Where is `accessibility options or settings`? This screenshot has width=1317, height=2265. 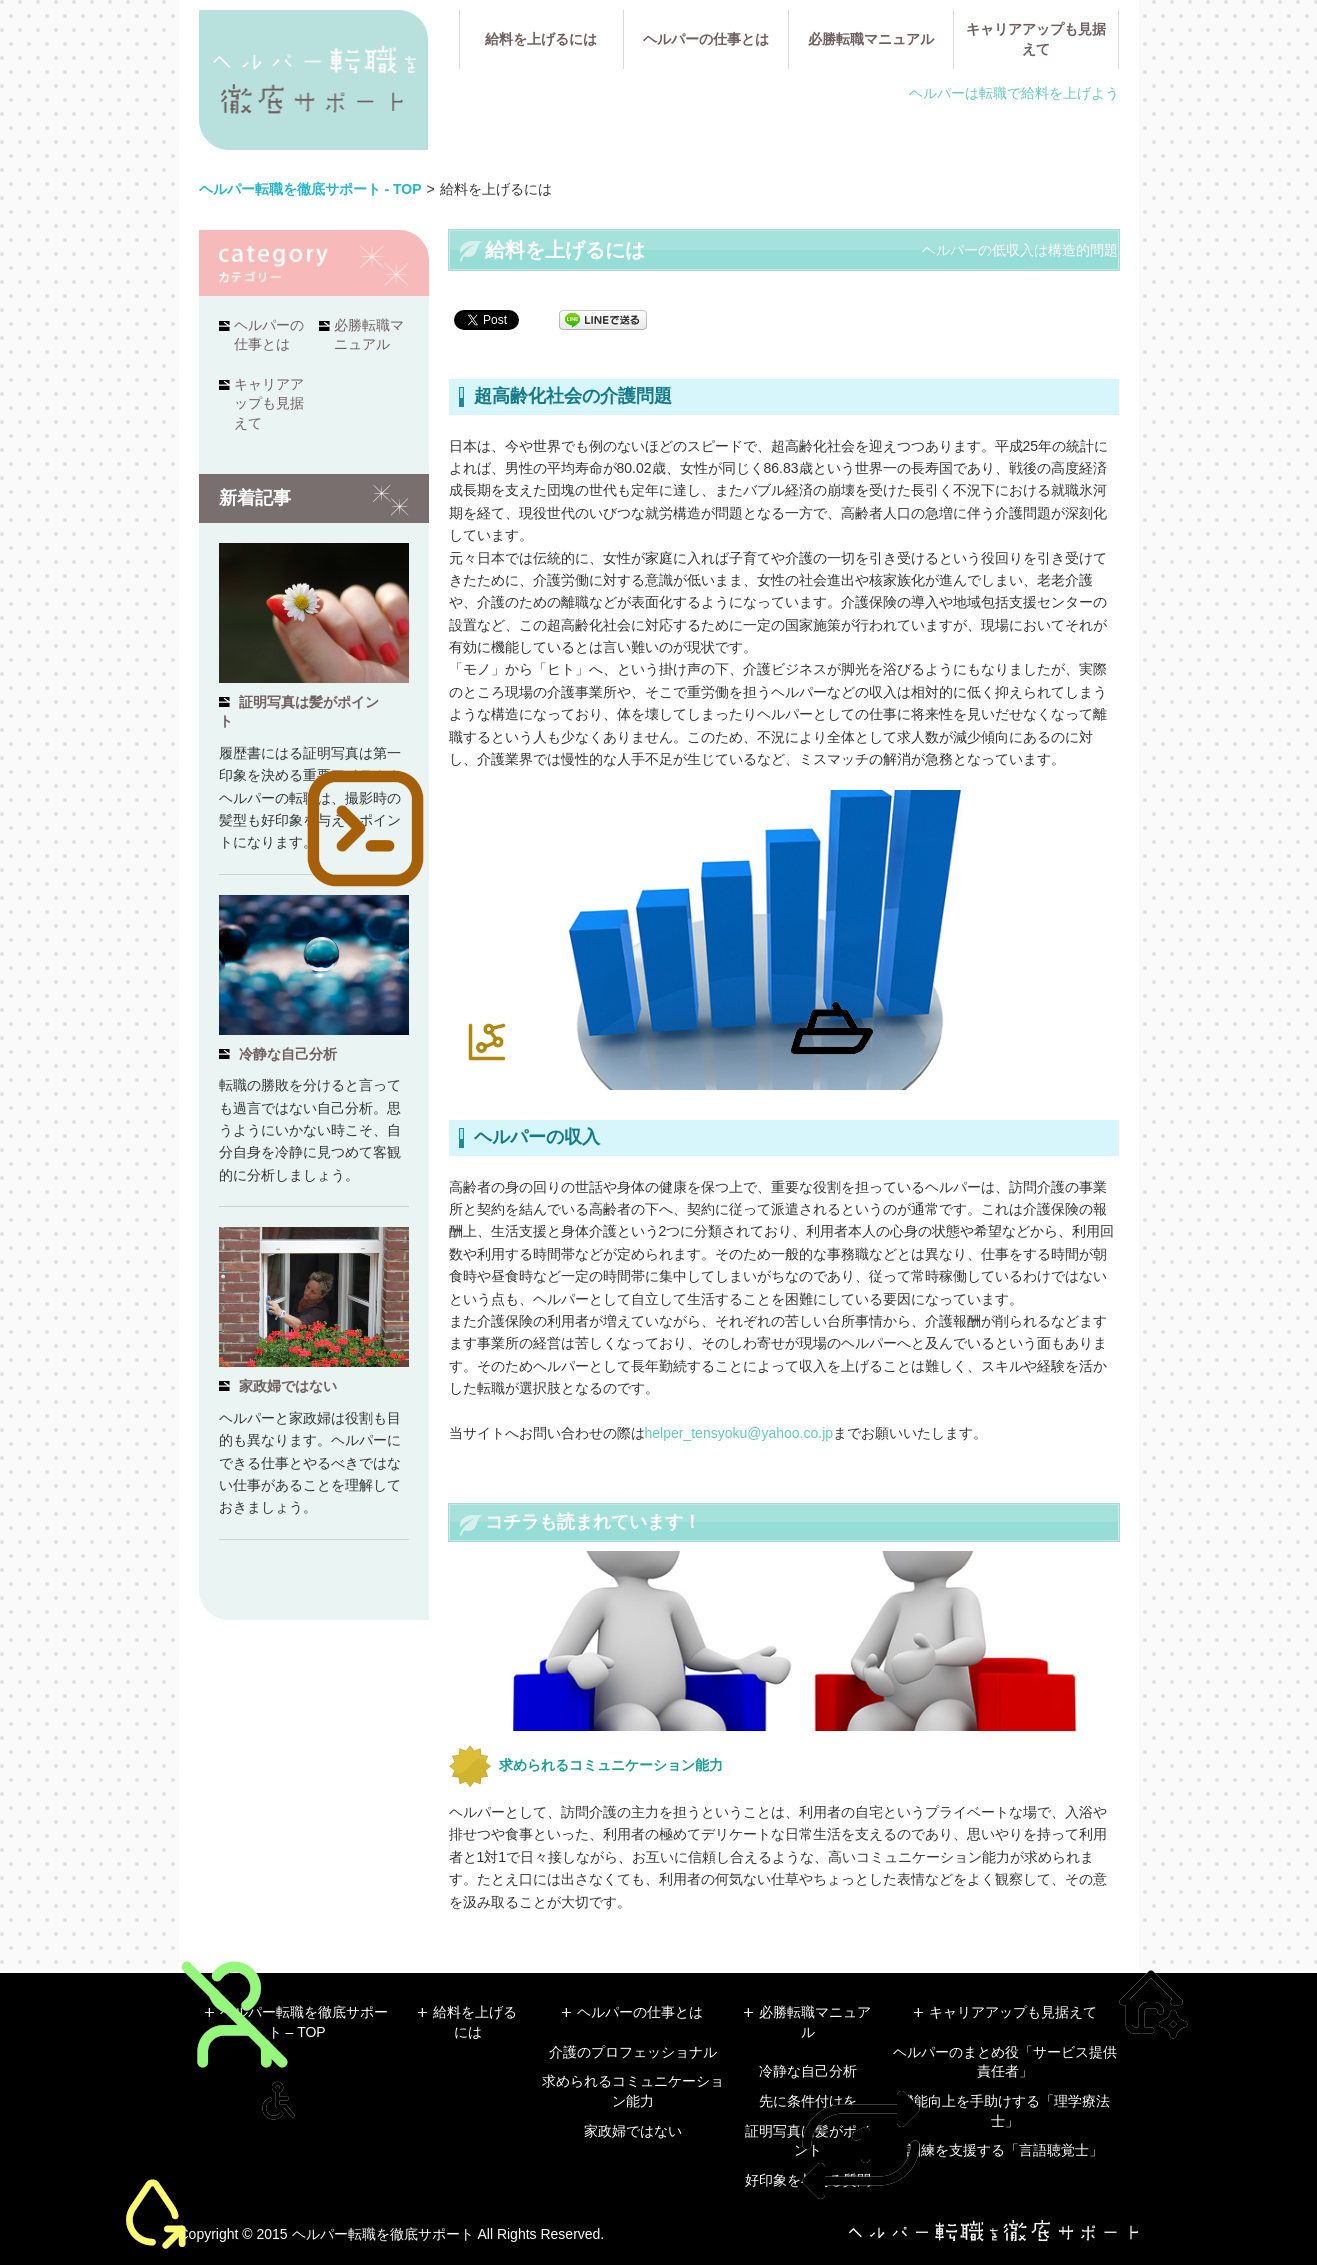 accessibility options or settings is located at coordinates (279, 2100).